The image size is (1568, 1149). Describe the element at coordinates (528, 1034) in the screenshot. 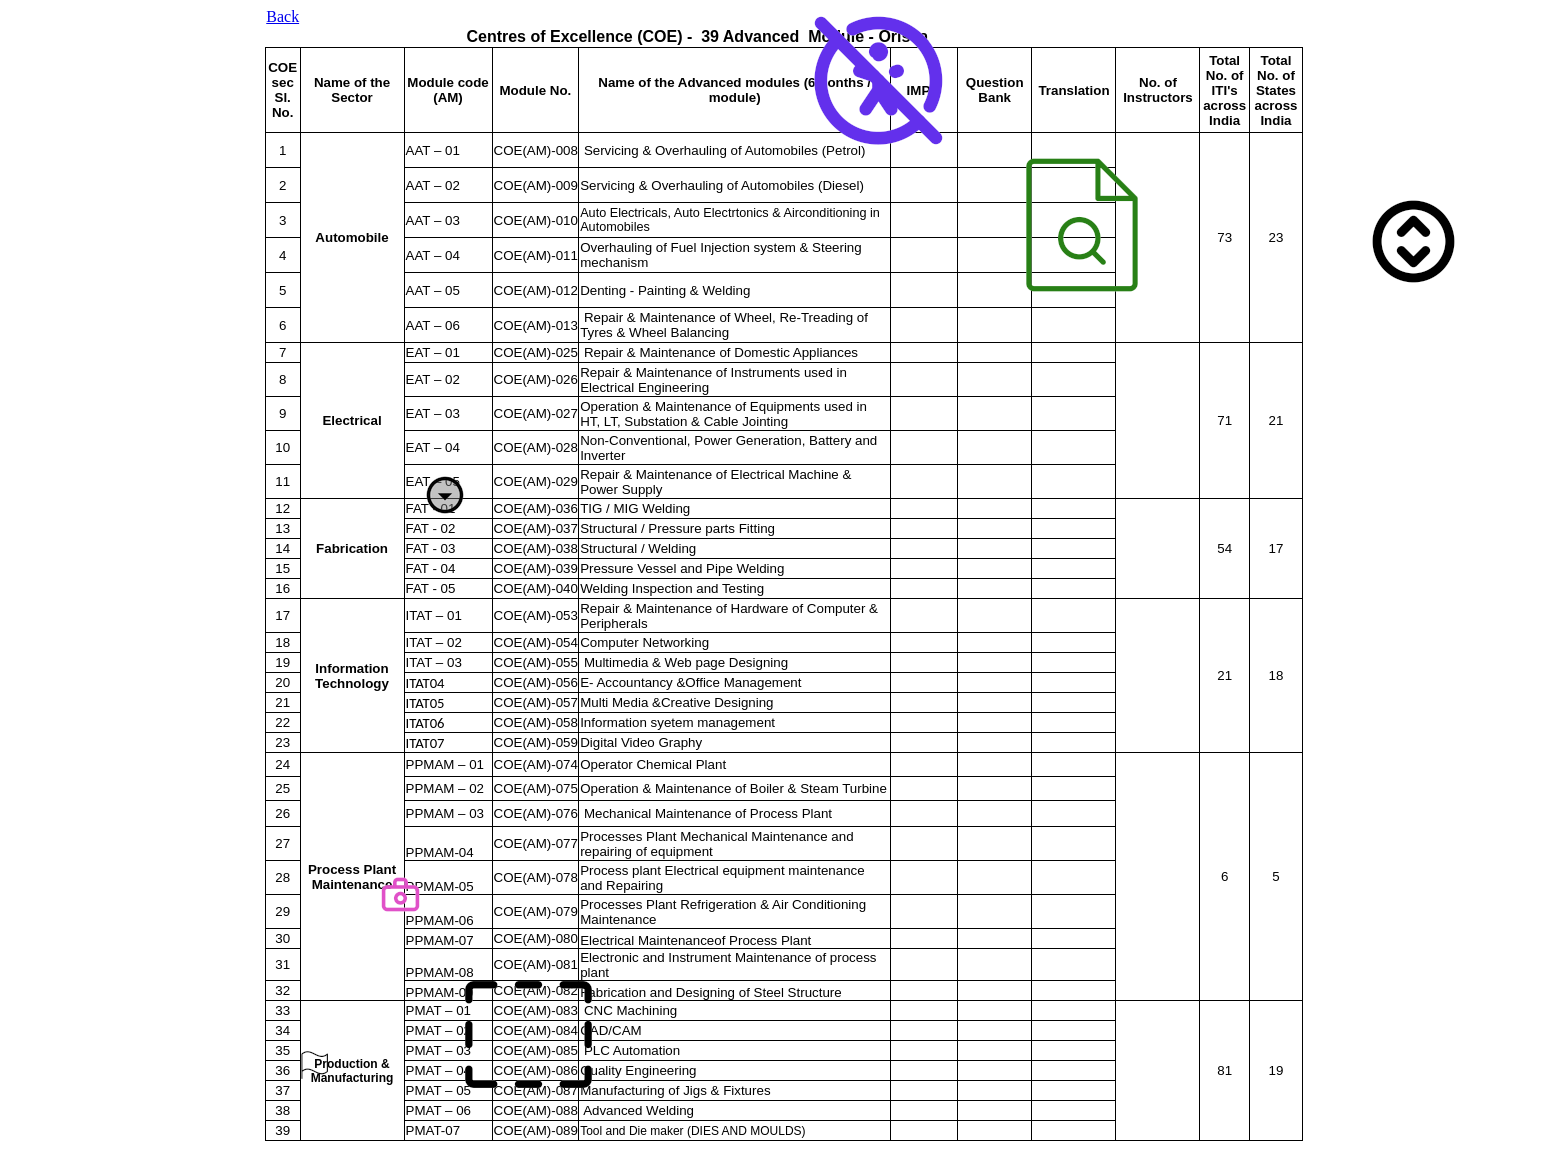

I see `select or define a region` at that location.